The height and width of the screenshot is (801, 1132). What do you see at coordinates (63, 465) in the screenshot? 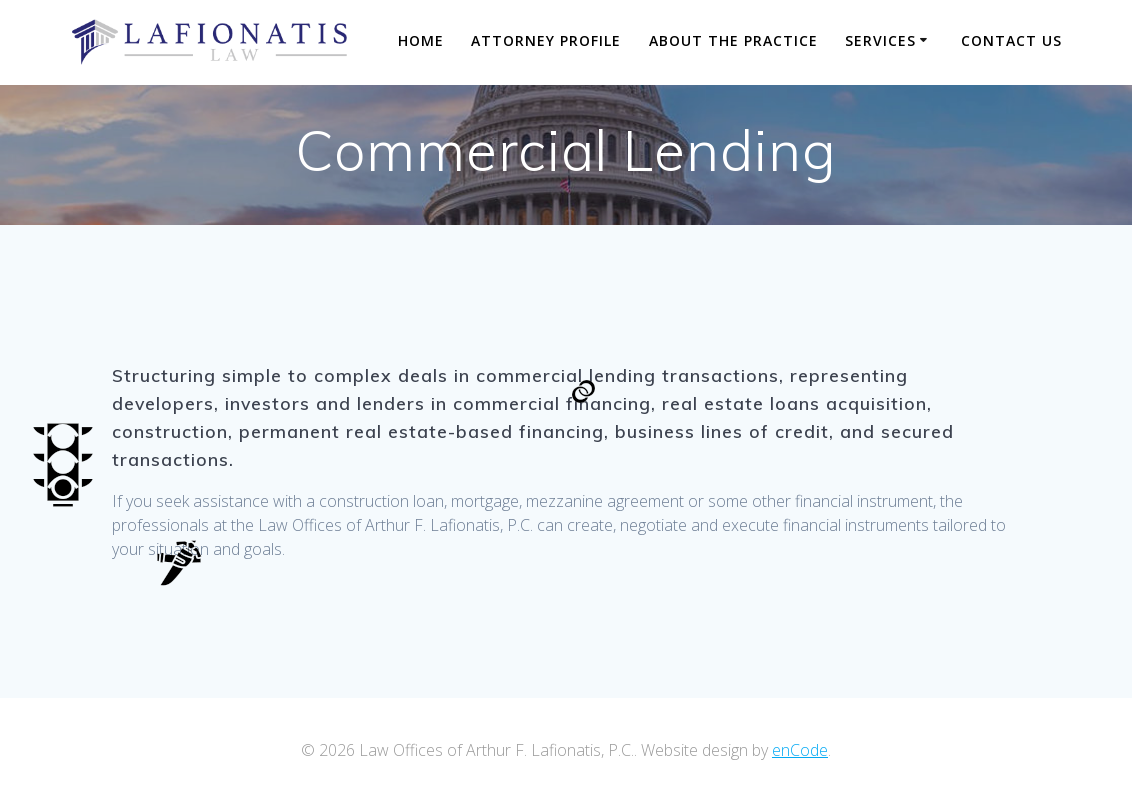
I see `indicates a process is complete and ready to proceed` at bounding box center [63, 465].